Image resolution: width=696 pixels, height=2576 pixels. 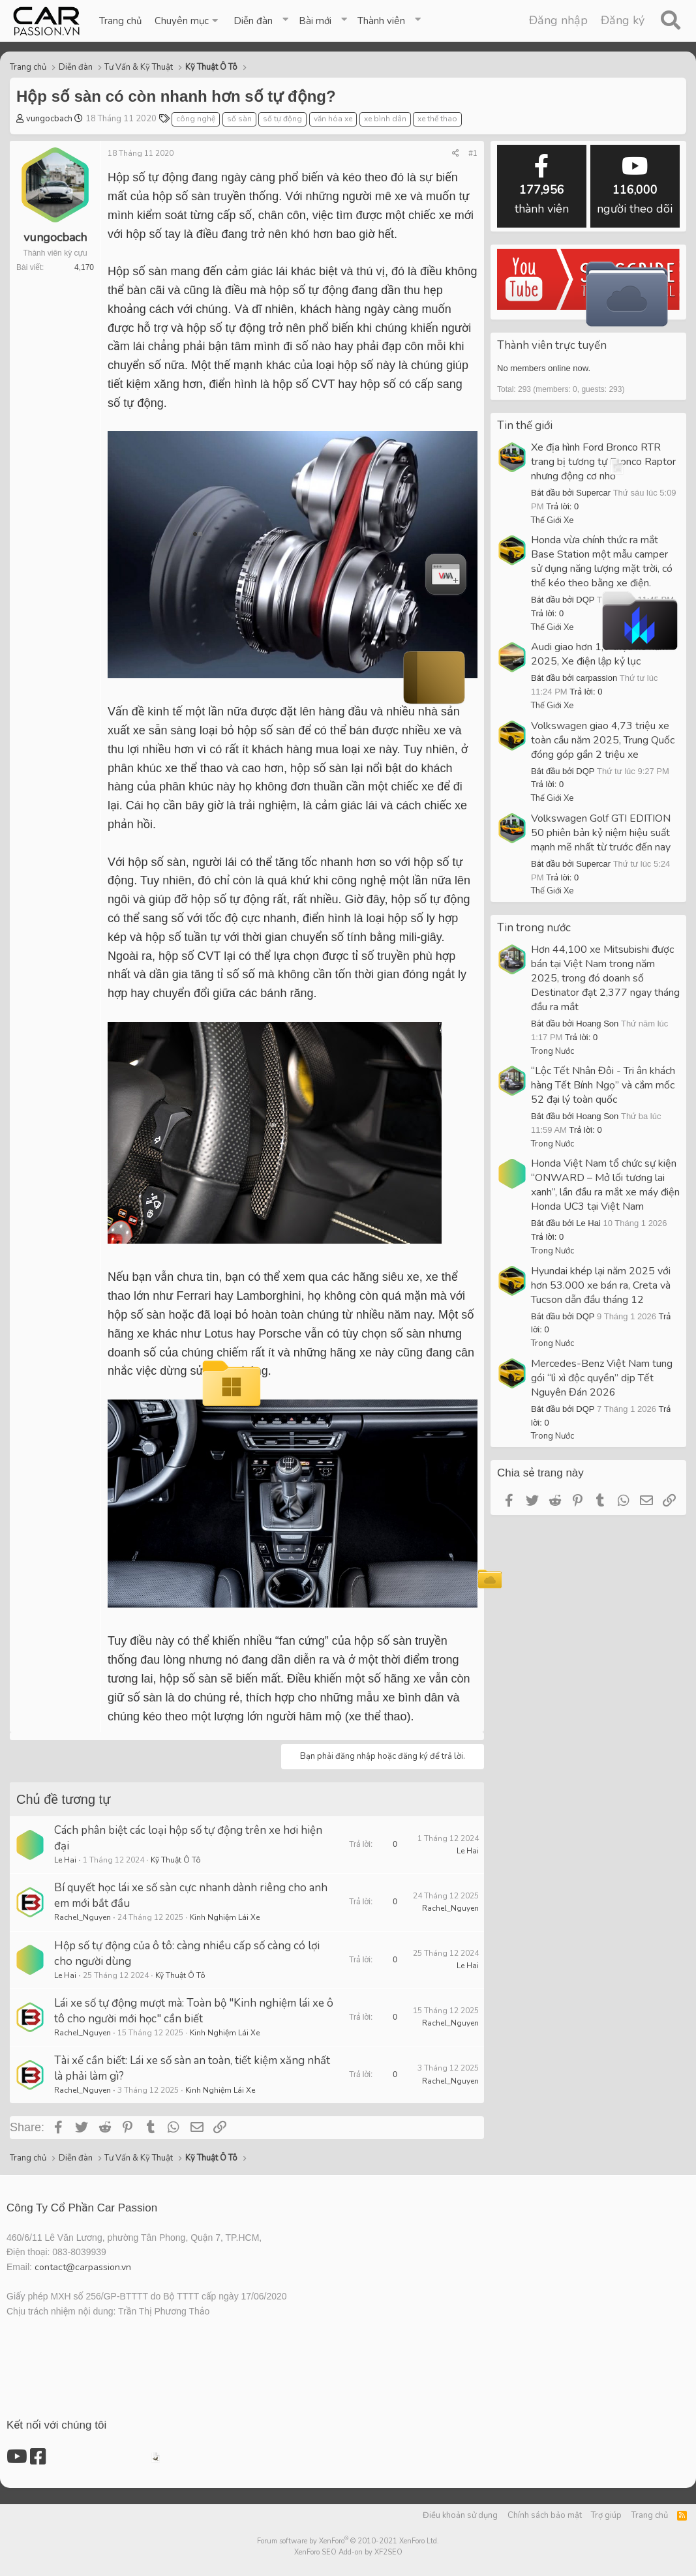 What do you see at coordinates (434, 675) in the screenshot?
I see `access the desktop folder` at bounding box center [434, 675].